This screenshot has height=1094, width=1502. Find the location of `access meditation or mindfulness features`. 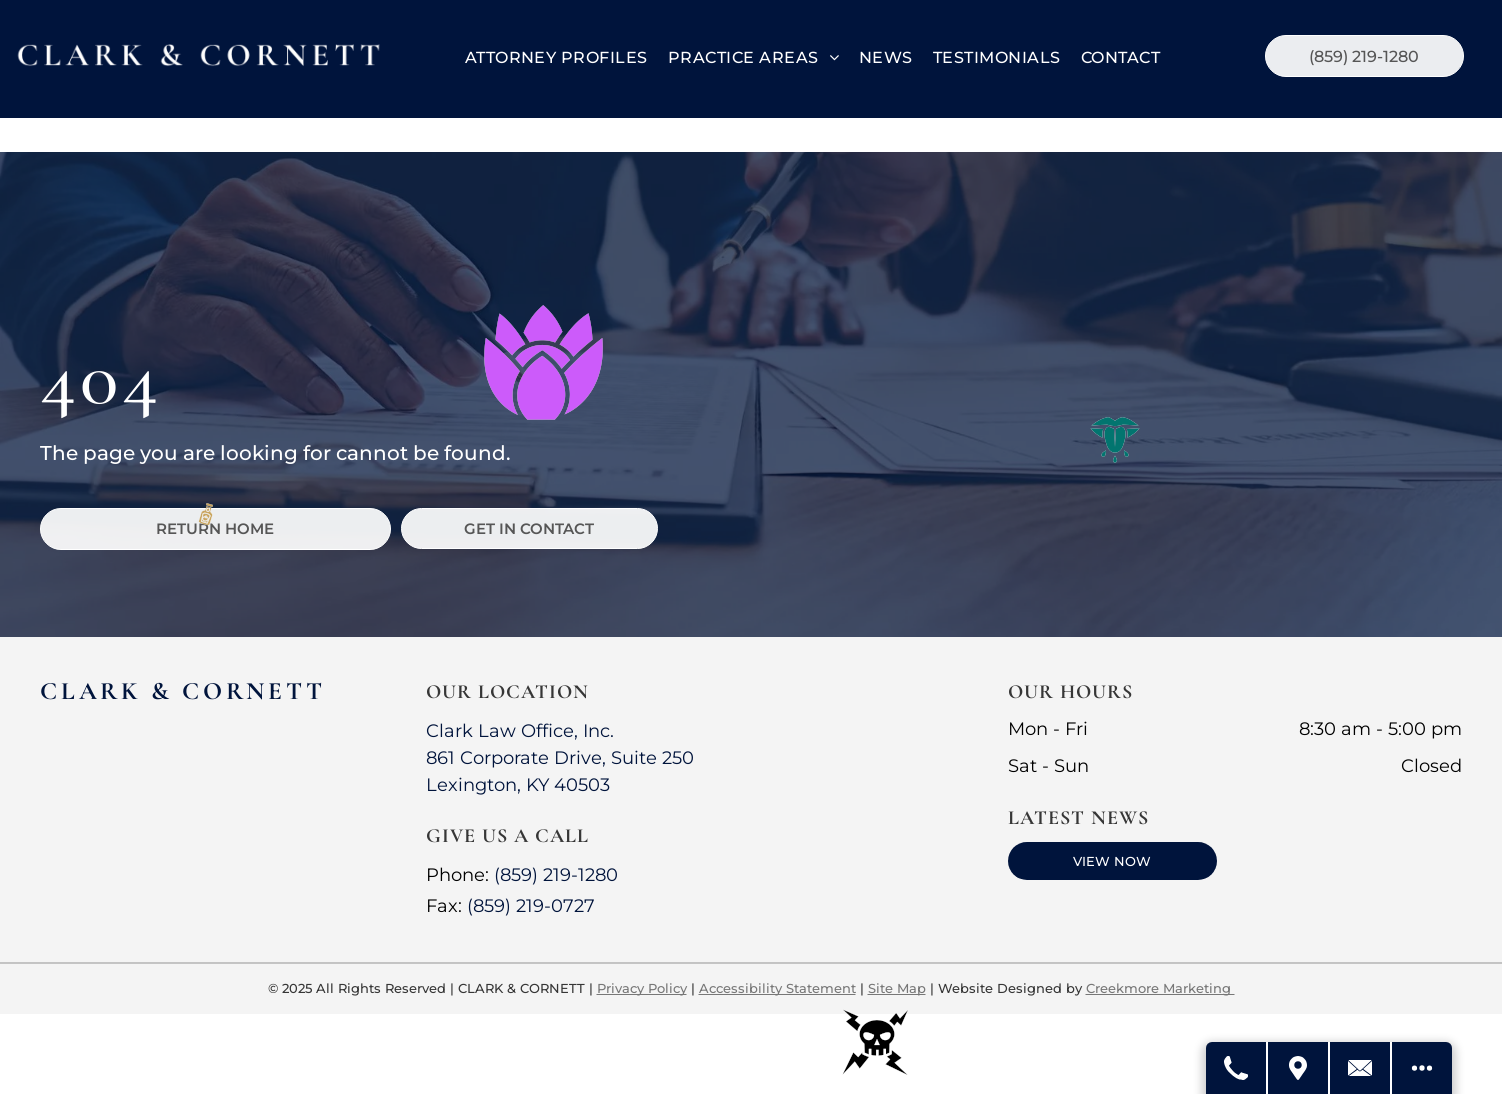

access meditation or mindfulness features is located at coordinates (543, 359).